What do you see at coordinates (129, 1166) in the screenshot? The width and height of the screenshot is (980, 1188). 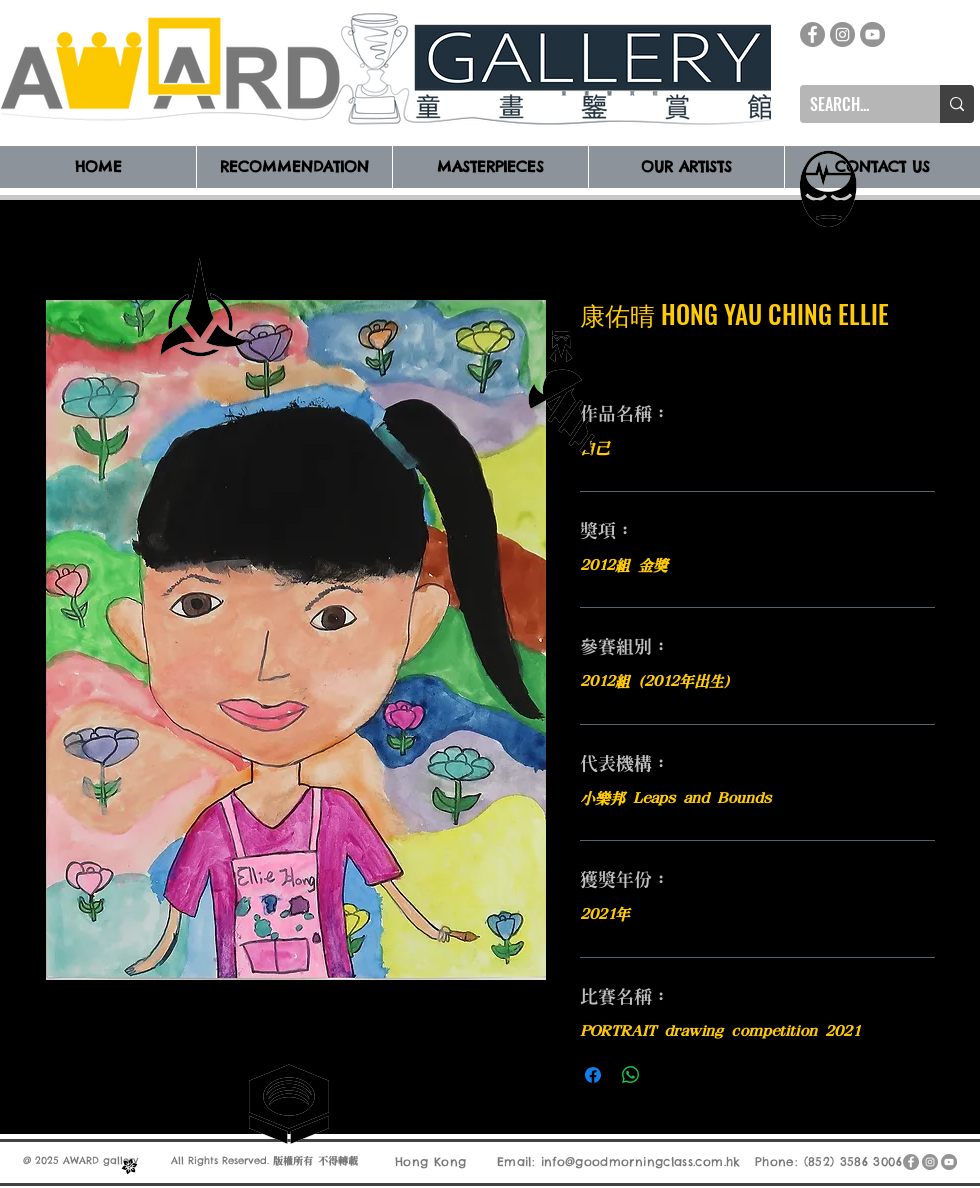 I see `decorative flower element for game UI` at bounding box center [129, 1166].